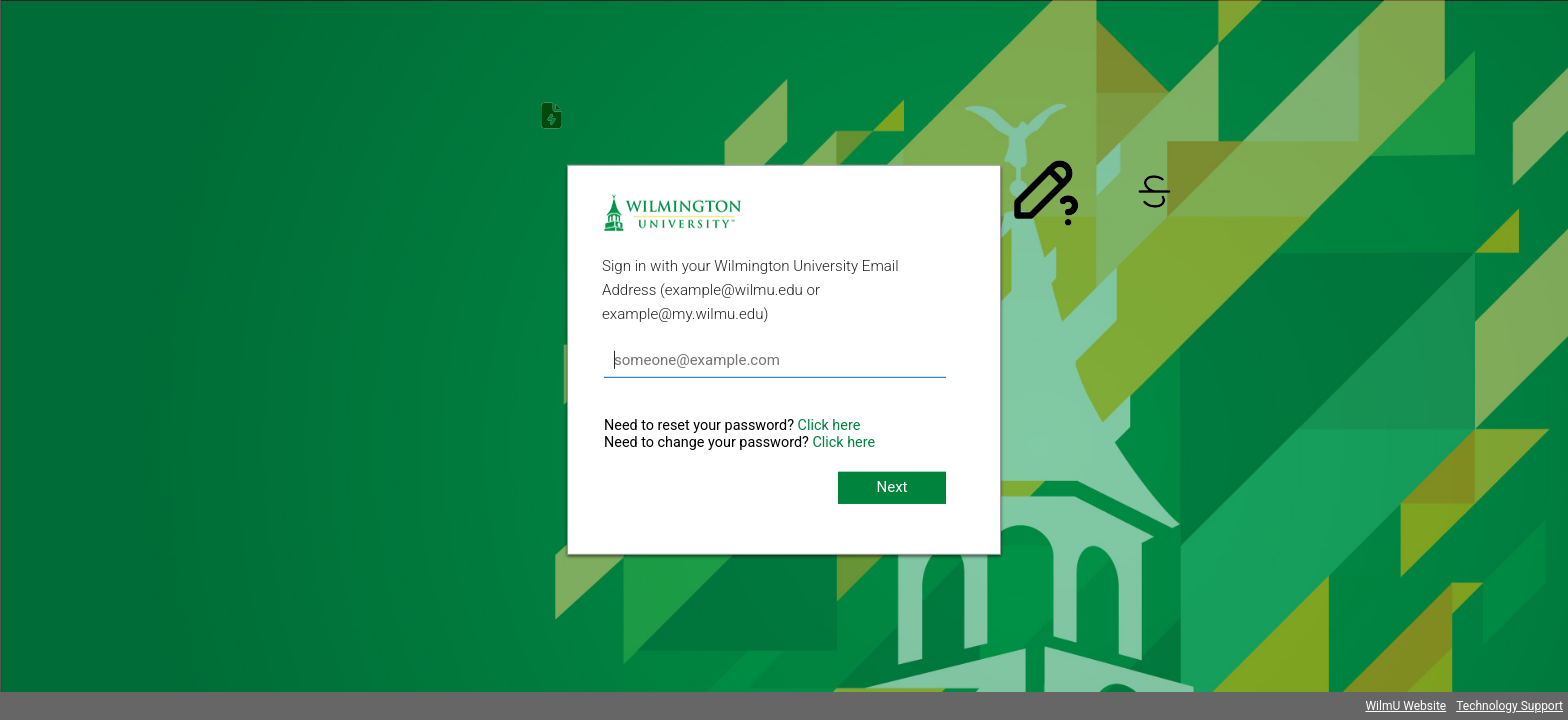 This screenshot has width=1568, height=720. Describe the element at coordinates (1044, 188) in the screenshot. I see `edit help or writing assistance` at that location.